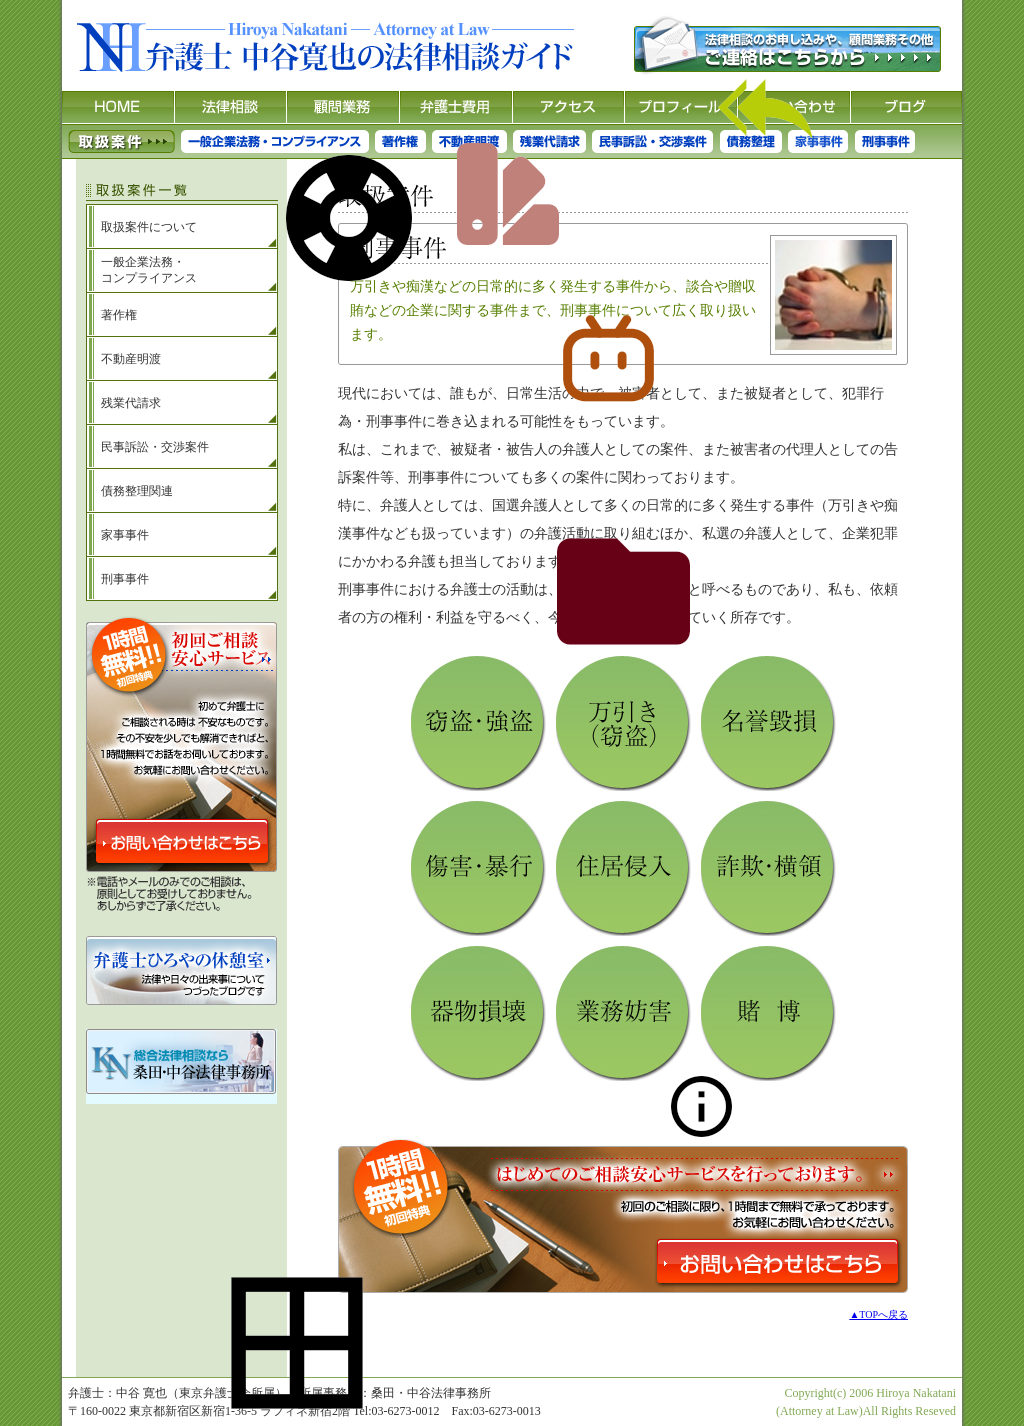 The image size is (1024, 1426). I want to click on view more information or details, so click(701, 1106).